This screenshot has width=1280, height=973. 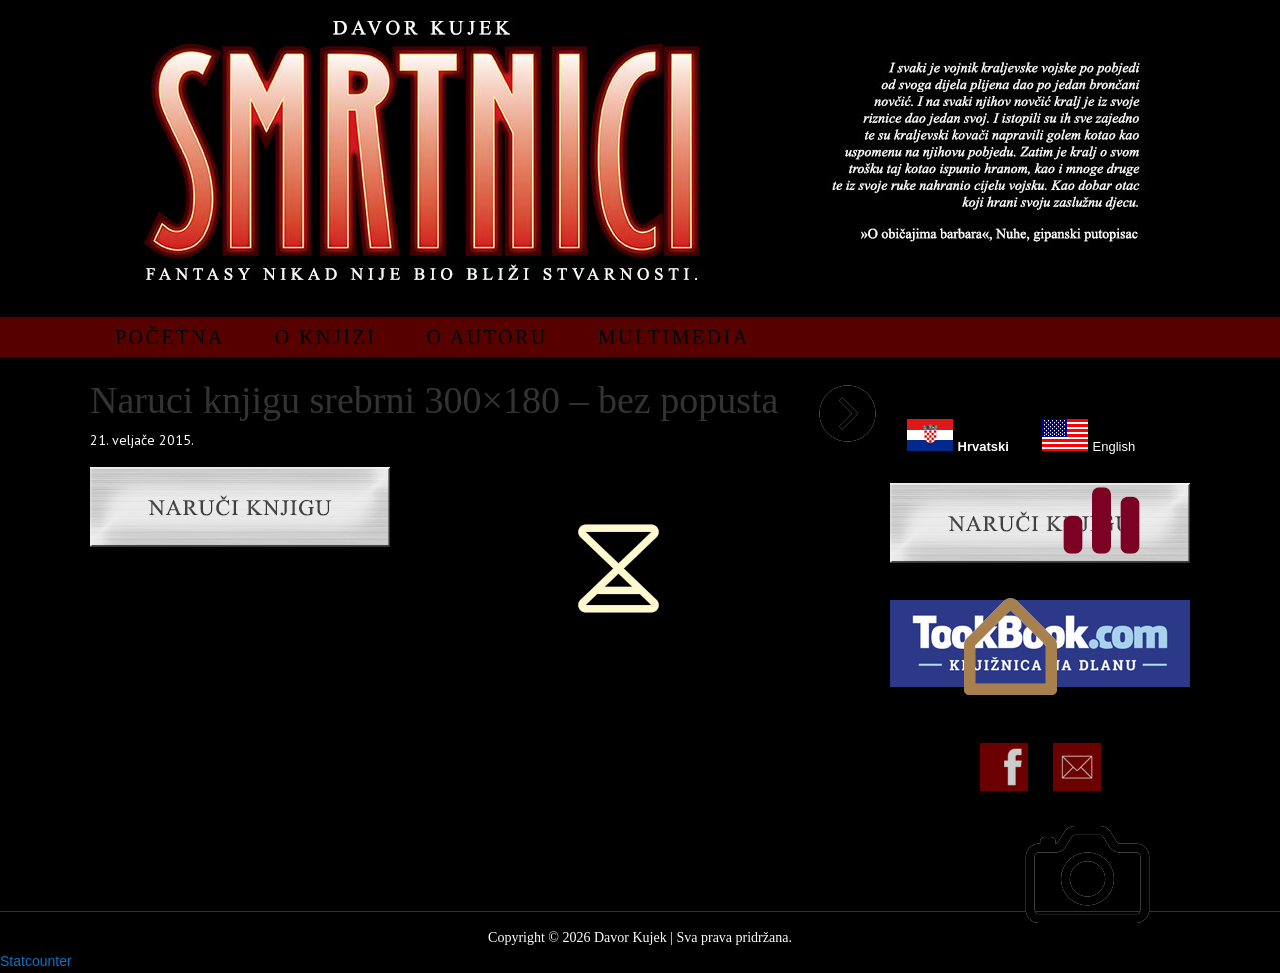 I want to click on take a photo, so click(x=1087, y=874).